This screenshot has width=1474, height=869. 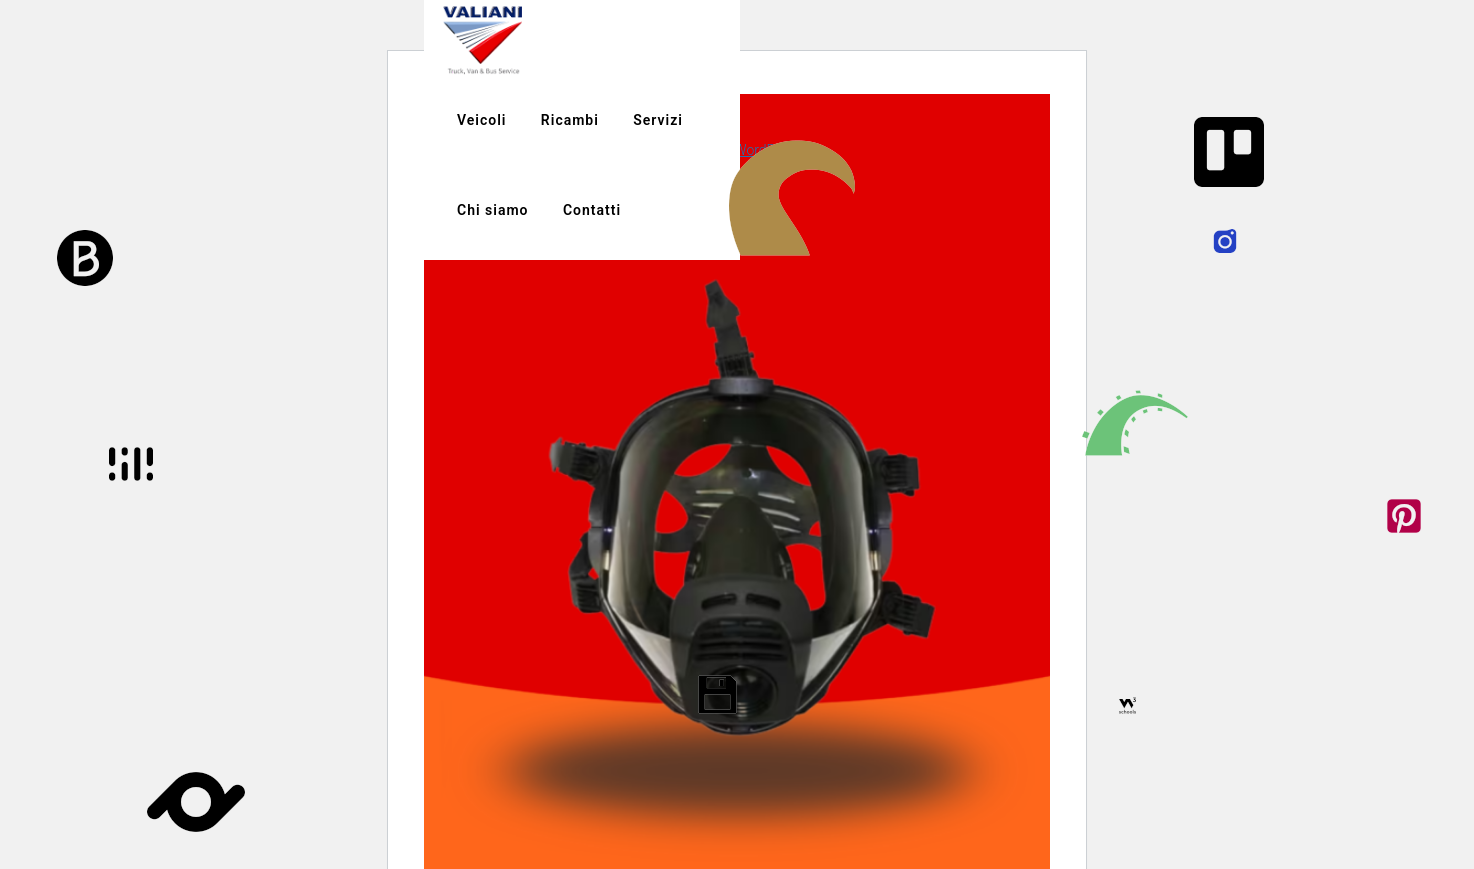 I want to click on open Pinterest app, so click(x=1404, y=516).